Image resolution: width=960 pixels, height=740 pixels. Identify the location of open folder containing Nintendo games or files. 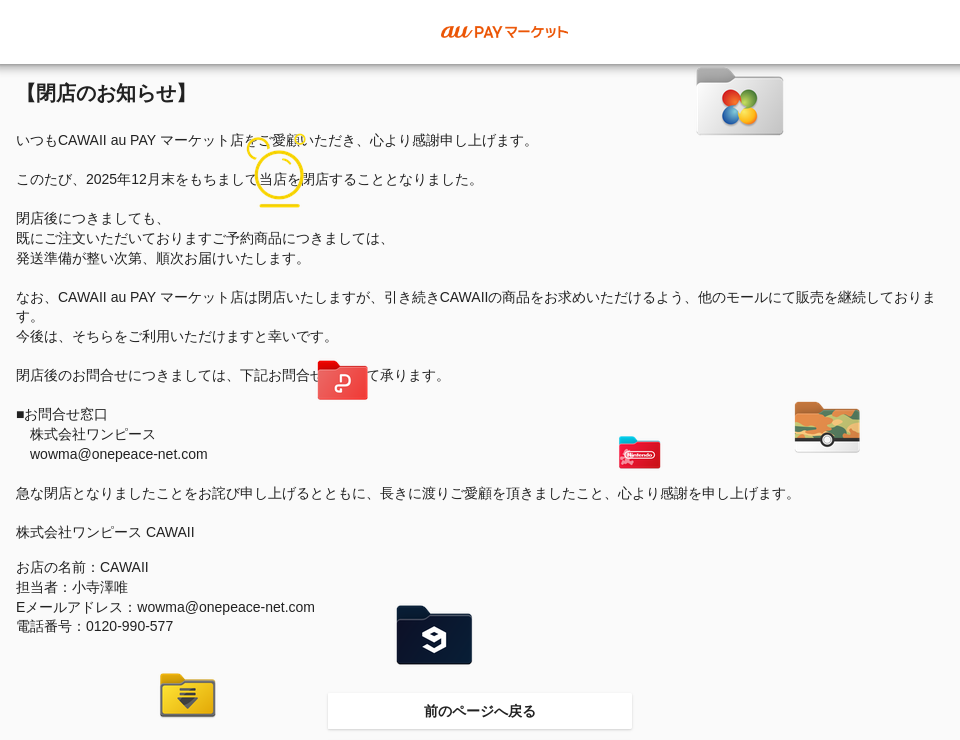
(639, 453).